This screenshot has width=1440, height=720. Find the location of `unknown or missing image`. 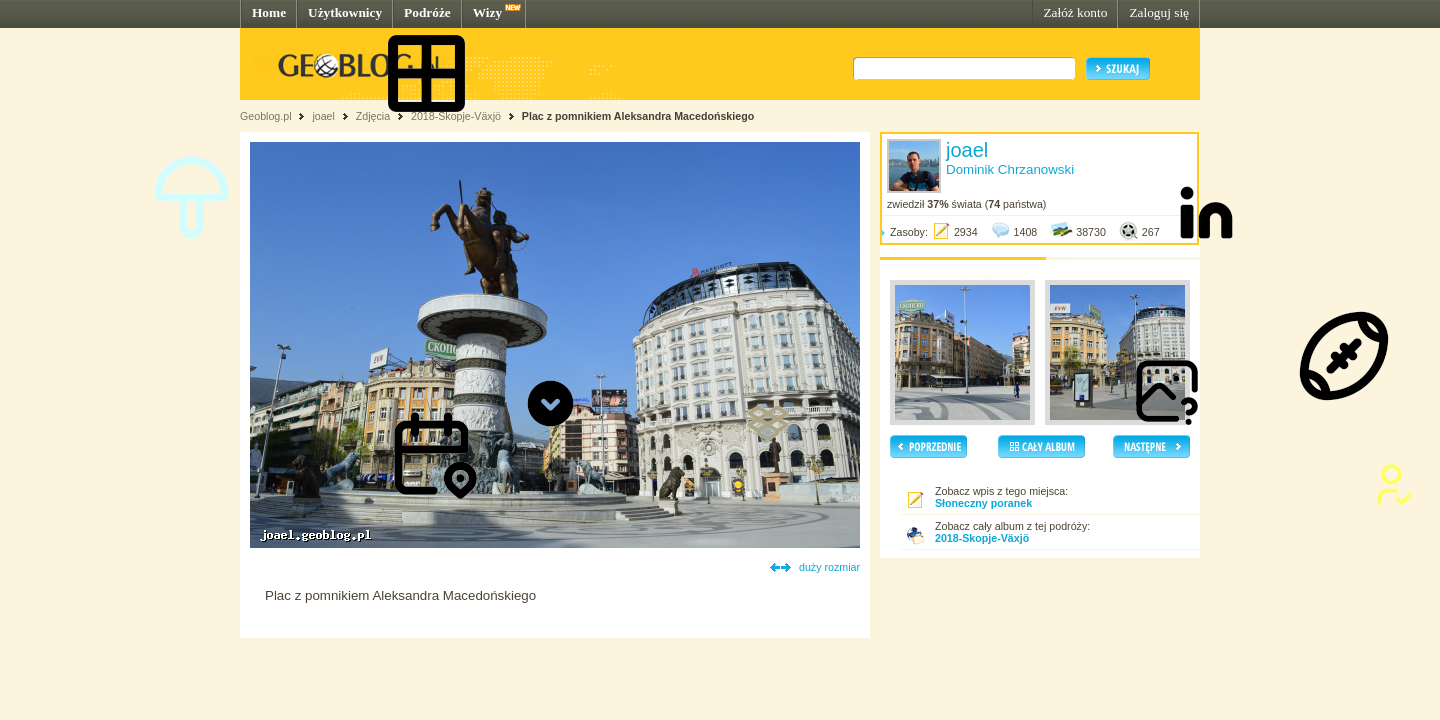

unknown or missing image is located at coordinates (1167, 391).